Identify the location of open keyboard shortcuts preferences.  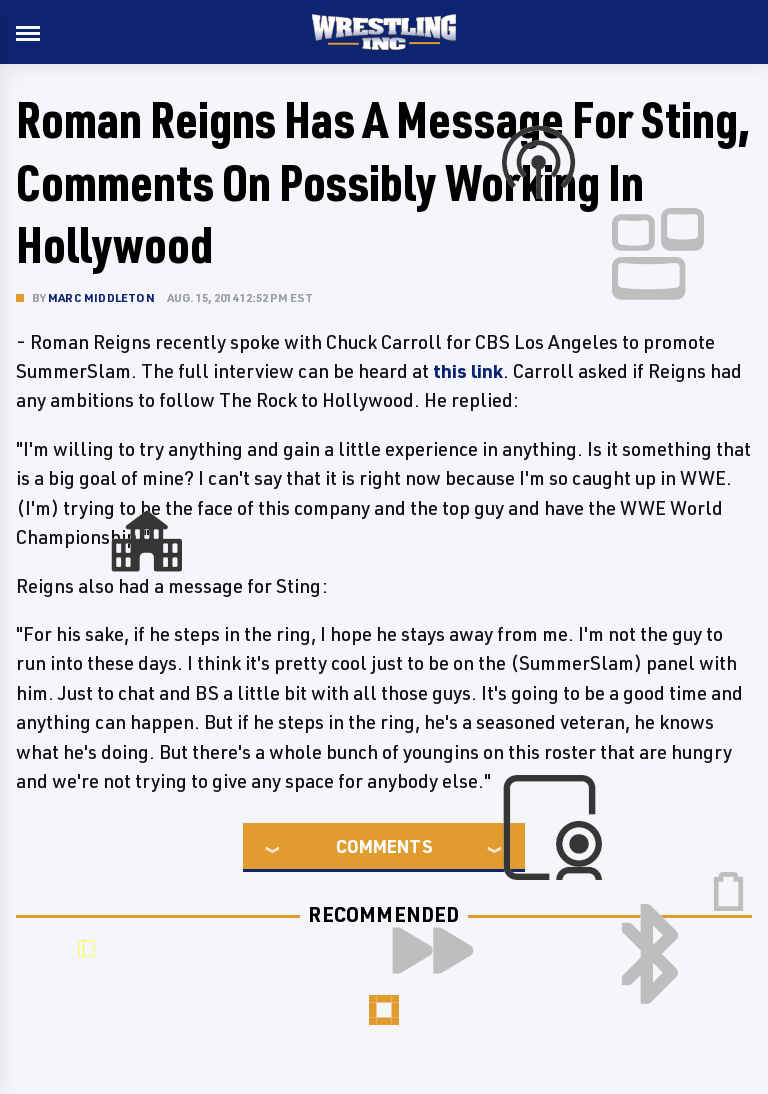
(661, 257).